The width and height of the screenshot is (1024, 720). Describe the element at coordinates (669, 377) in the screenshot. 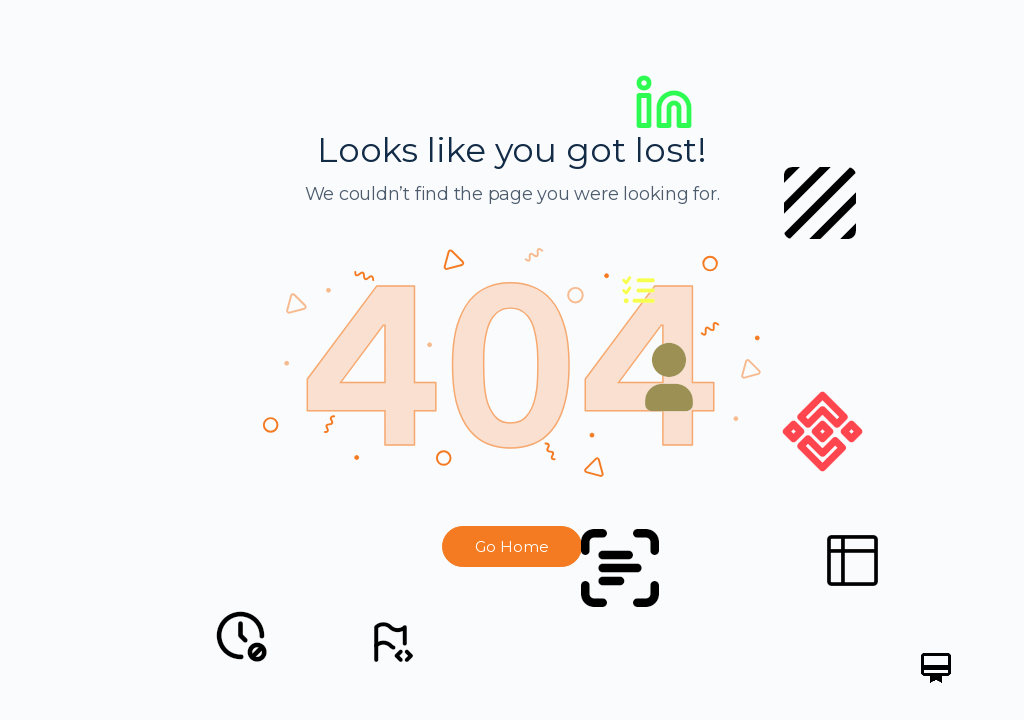

I see `view your profile` at that location.